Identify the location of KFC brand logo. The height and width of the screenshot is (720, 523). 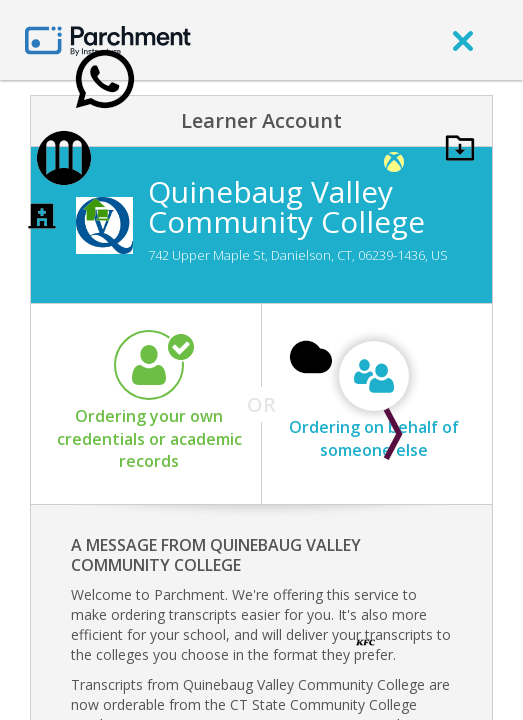
(365, 642).